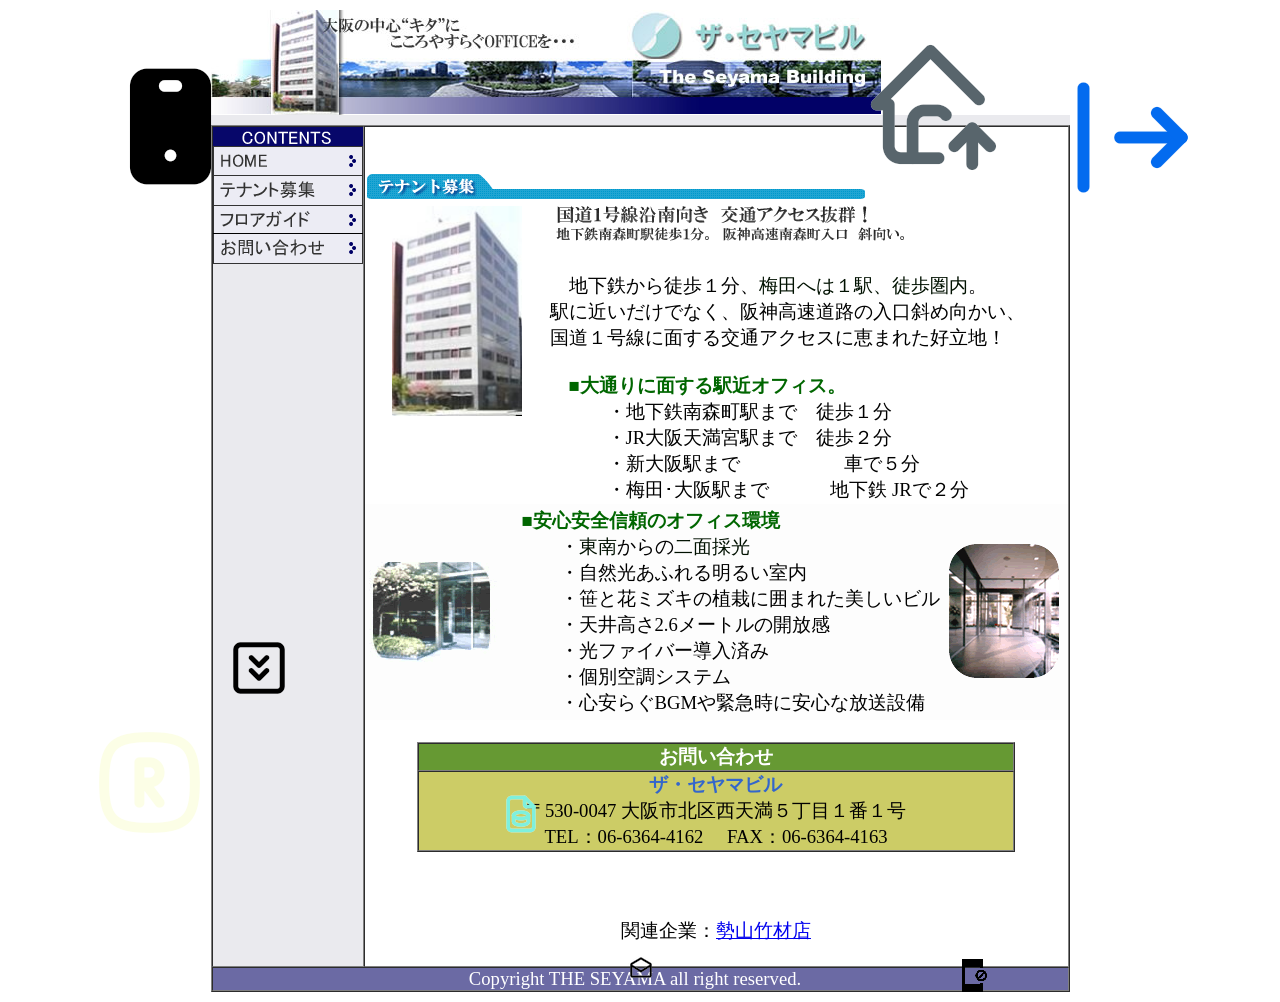 This screenshot has height=1002, width=1280. Describe the element at coordinates (259, 668) in the screenshot. I see `collapse or minimize content section` at that location.